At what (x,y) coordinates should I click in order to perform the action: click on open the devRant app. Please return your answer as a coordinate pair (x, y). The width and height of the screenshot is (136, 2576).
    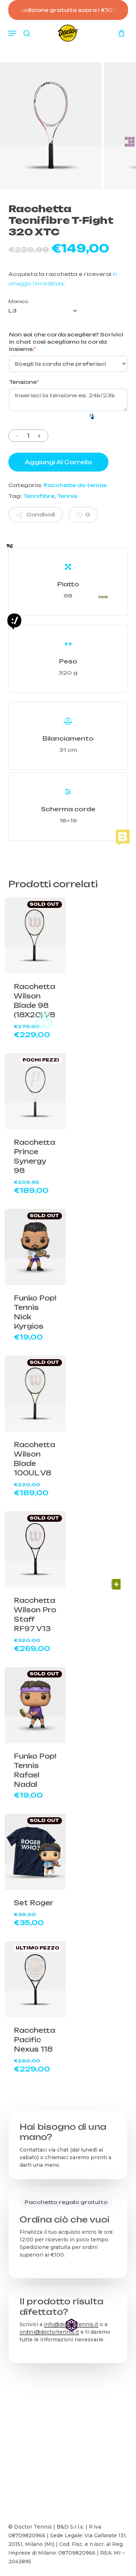
    Looking at the image, I should click on (14, 621).